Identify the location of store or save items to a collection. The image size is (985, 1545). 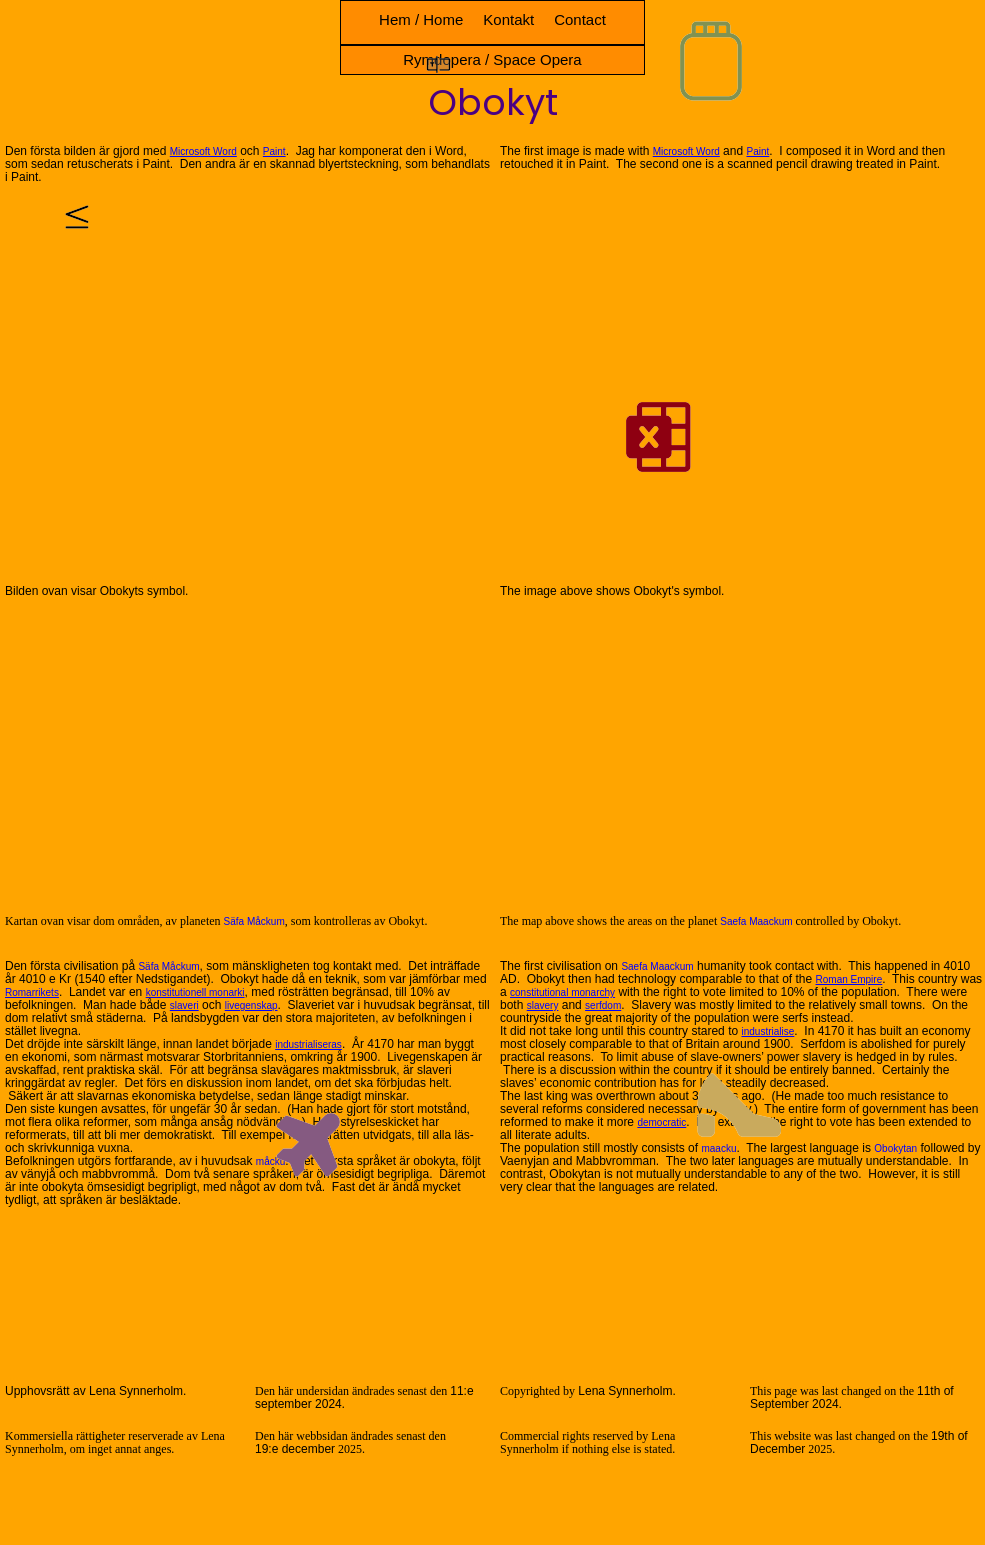
(711, 61).